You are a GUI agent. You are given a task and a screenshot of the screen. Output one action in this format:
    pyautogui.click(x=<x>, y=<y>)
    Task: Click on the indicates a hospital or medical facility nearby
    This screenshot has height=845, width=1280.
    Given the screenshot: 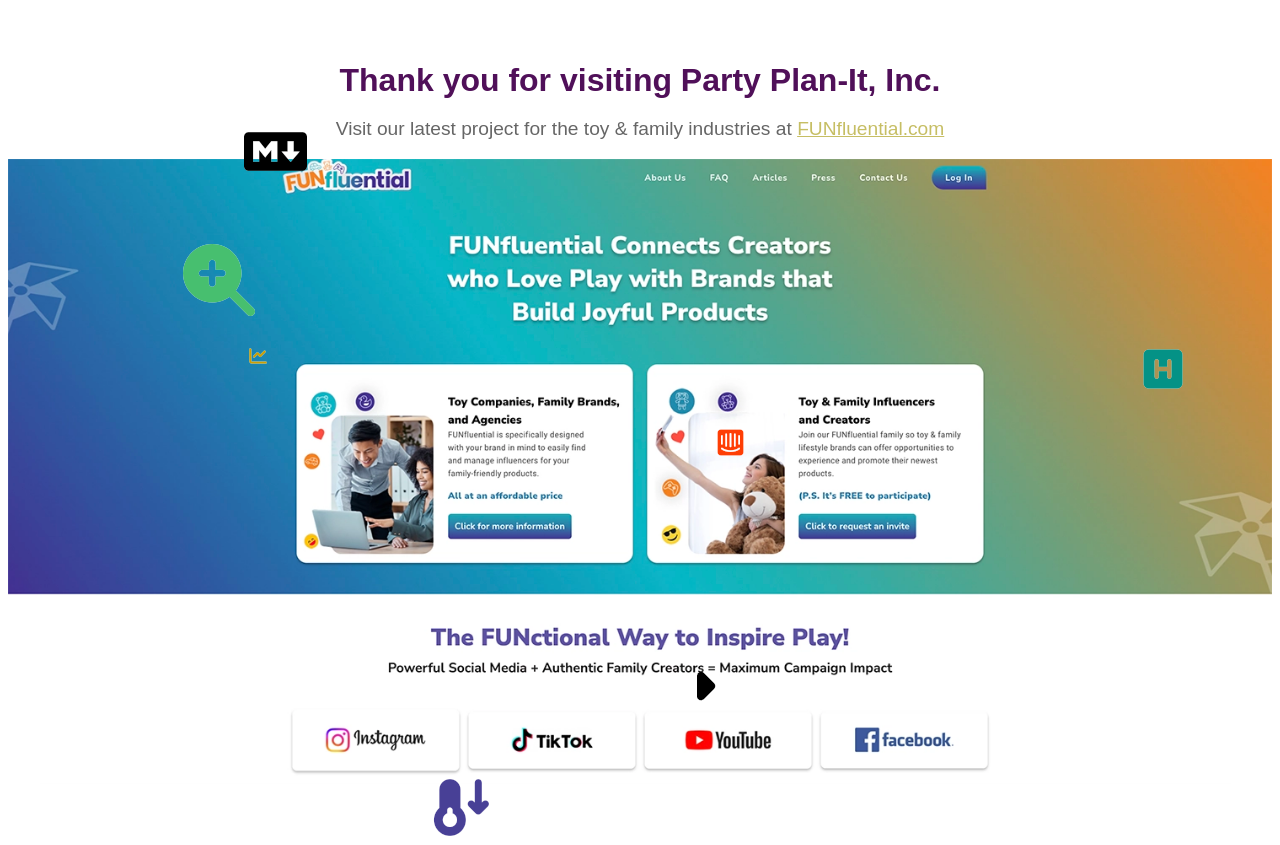 What is the action you would take?
    pyautogui.click(x=1163, y=369)
    